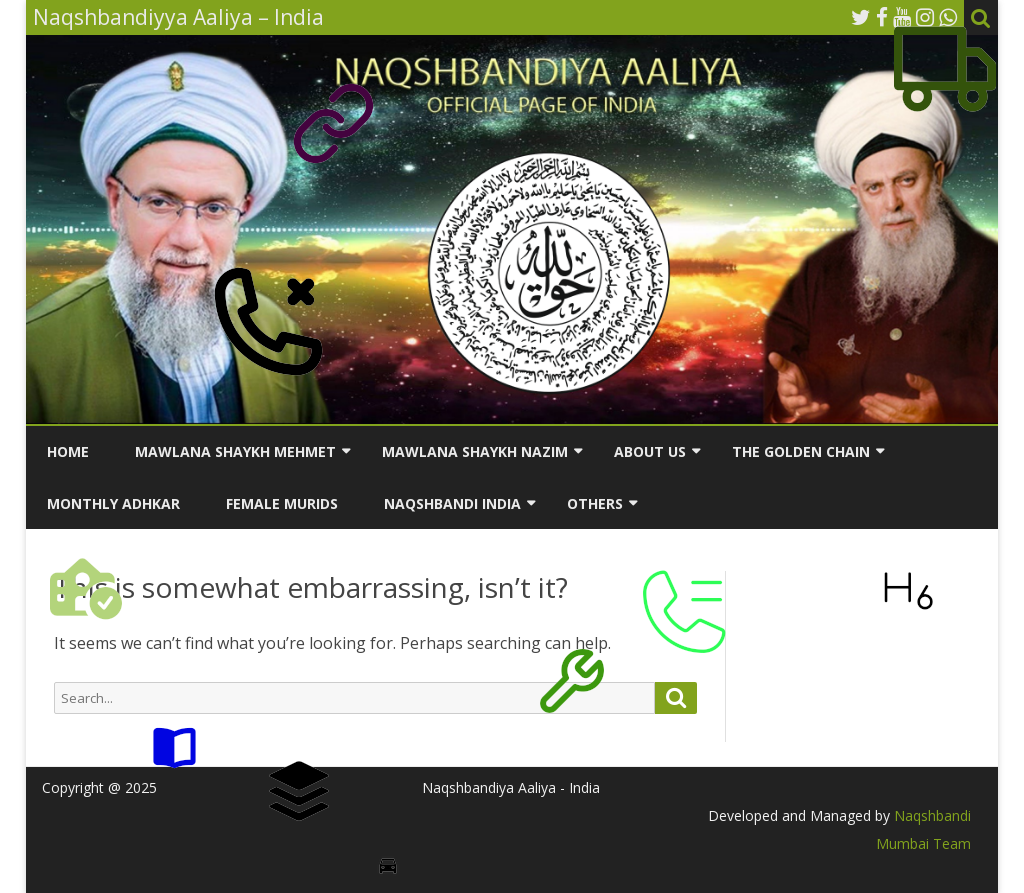 The height and width of the screenshot is (893, 1024). What do you see at coordinates (86, 587) in the screenshot?
I see `school verification complete` at bounding box center [86, 587].